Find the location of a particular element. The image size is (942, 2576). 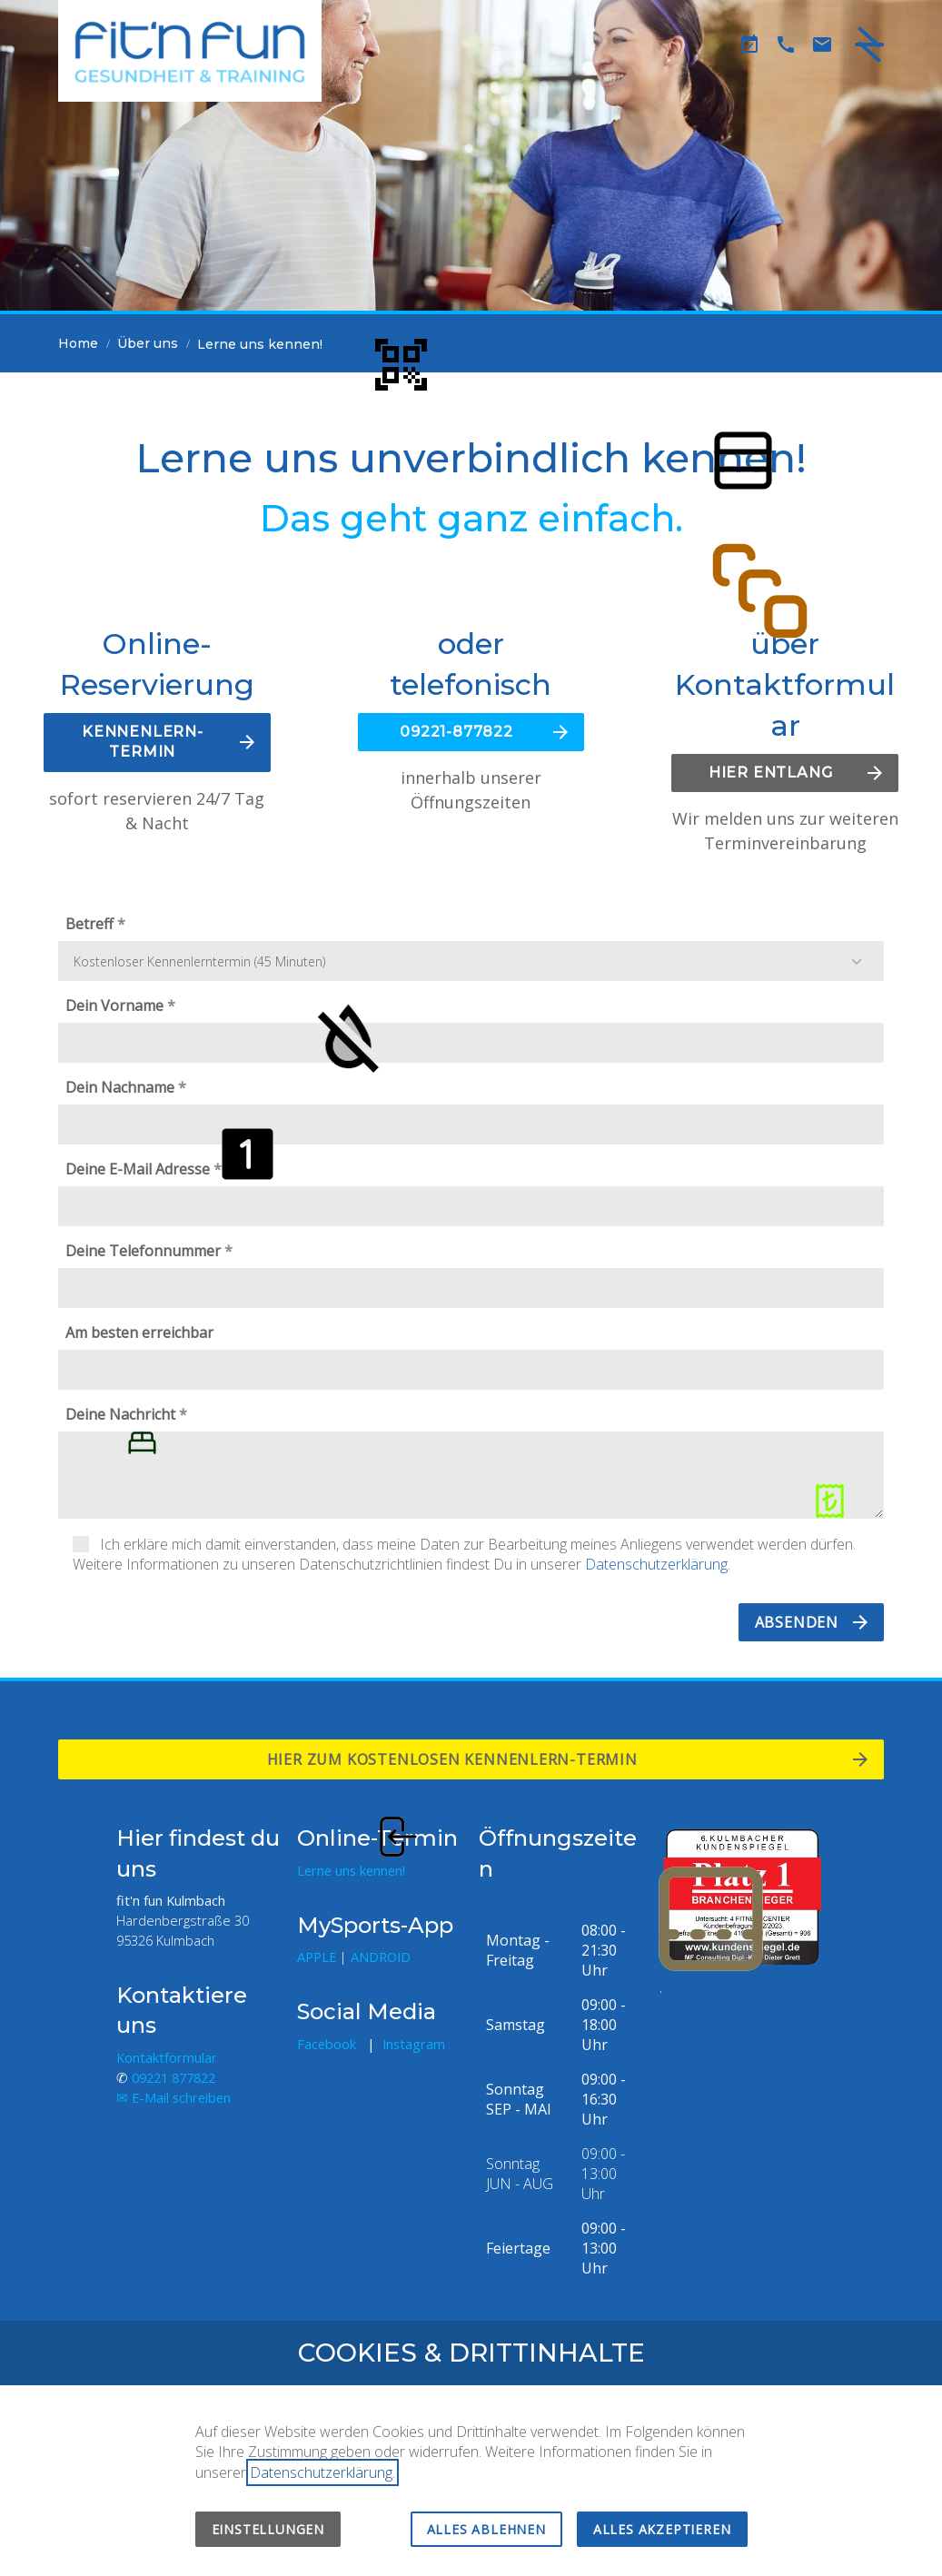

view stacked layers or cards is located at coordinates (759, 590).